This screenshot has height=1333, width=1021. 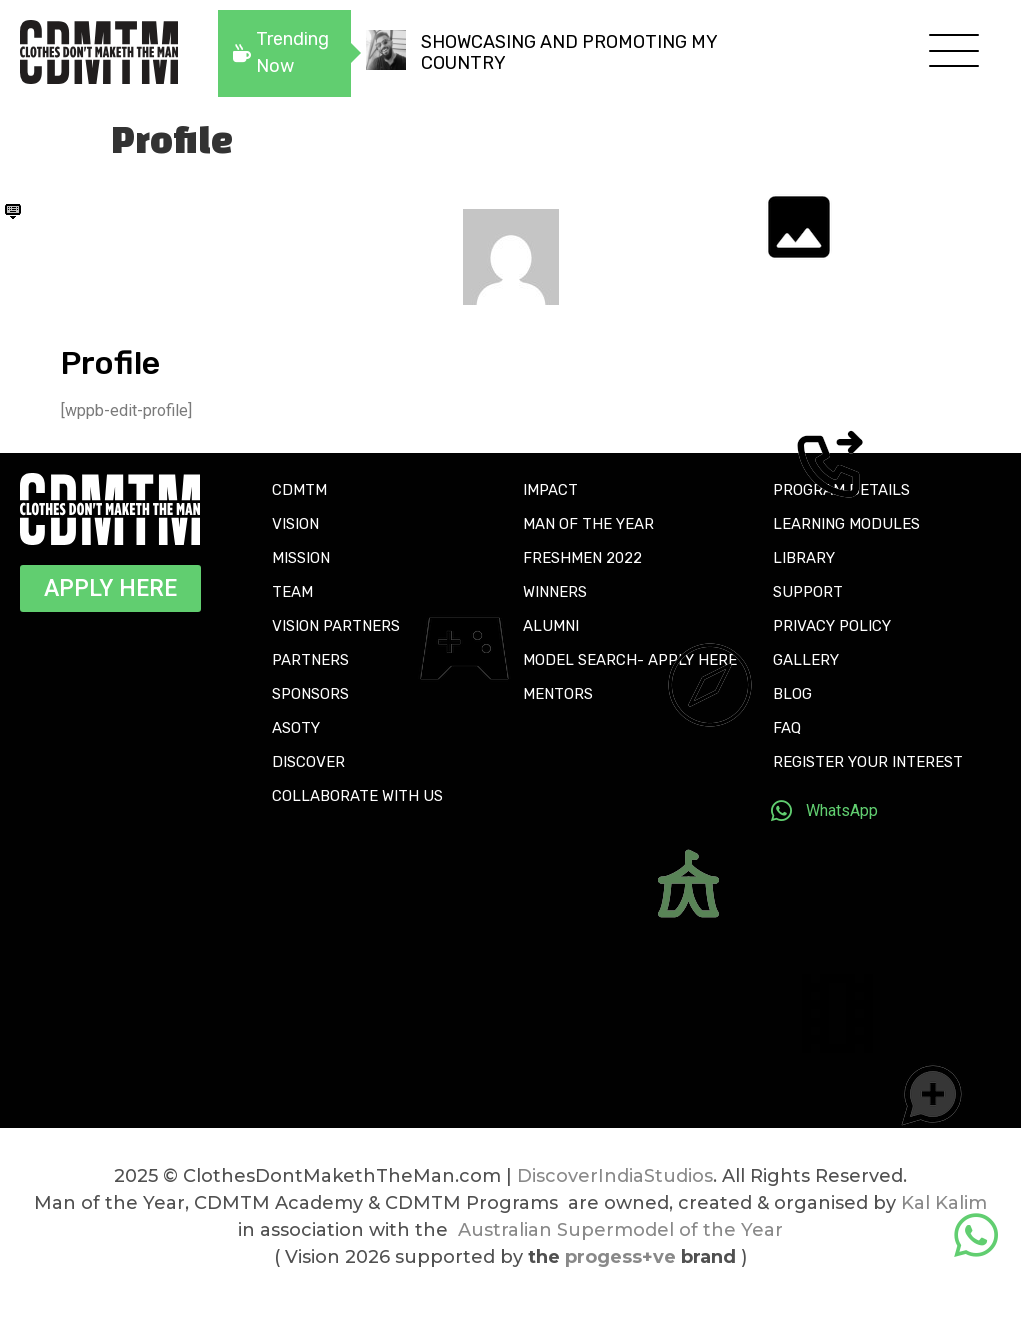 I want to click on view photos or images, so click(x=799, y=227).